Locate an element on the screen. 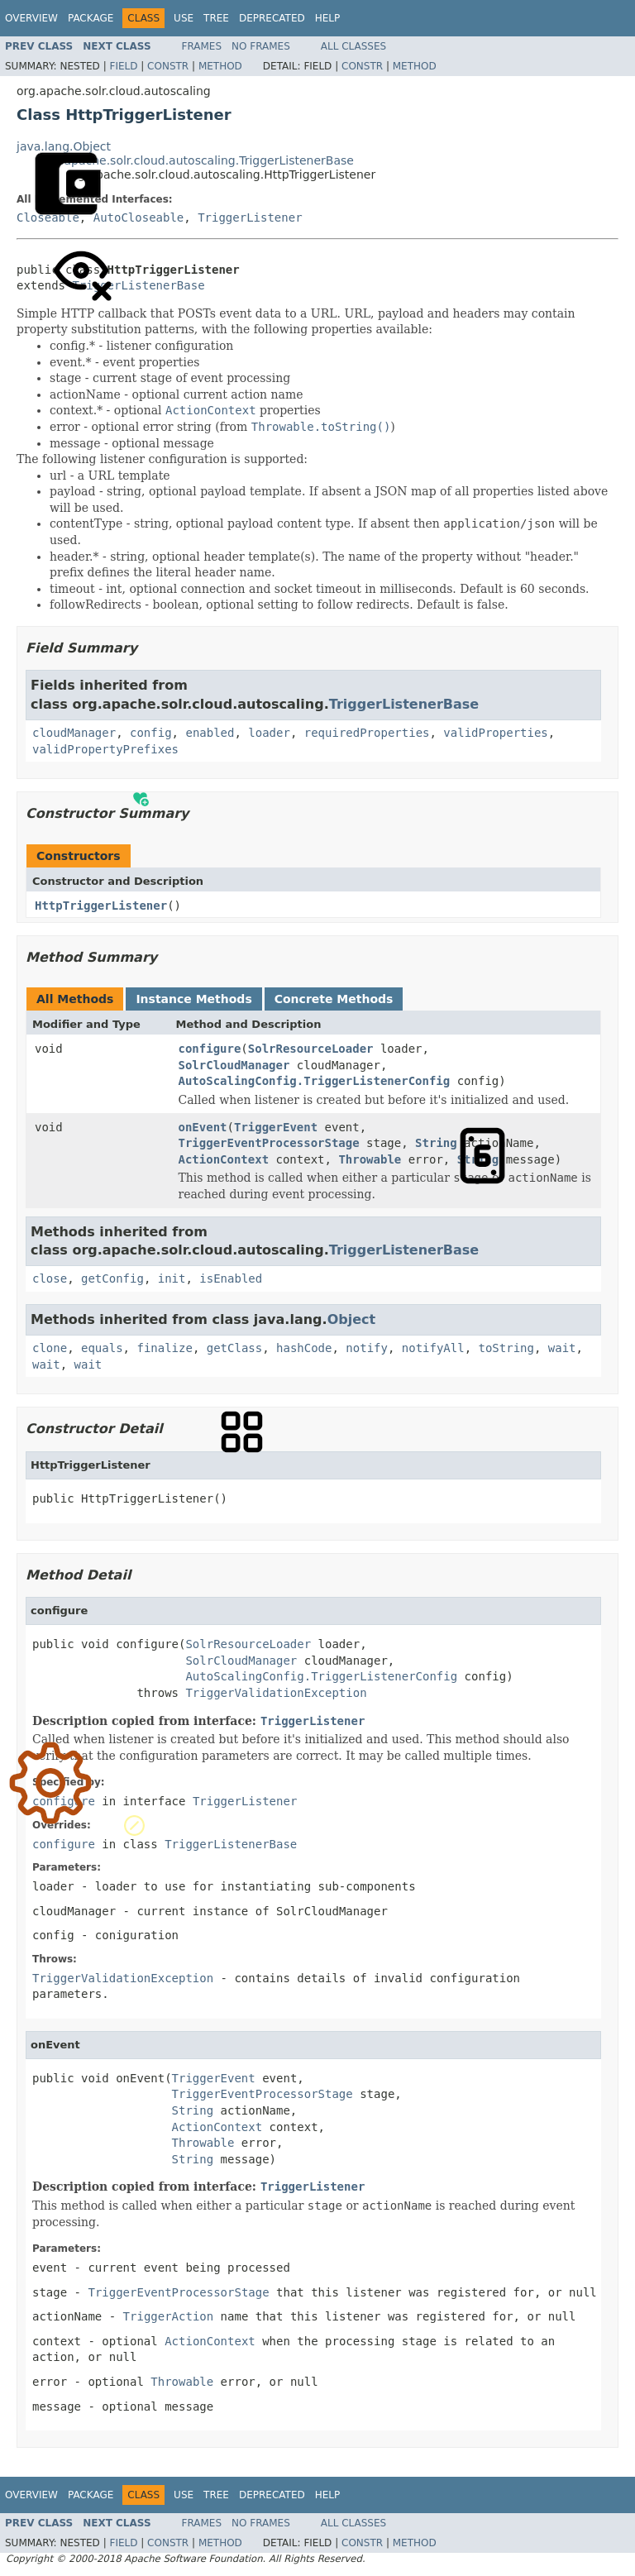 The height and width of the screenshot is (2576, 635). skip this item or step is located at coordinates (134, 1825).